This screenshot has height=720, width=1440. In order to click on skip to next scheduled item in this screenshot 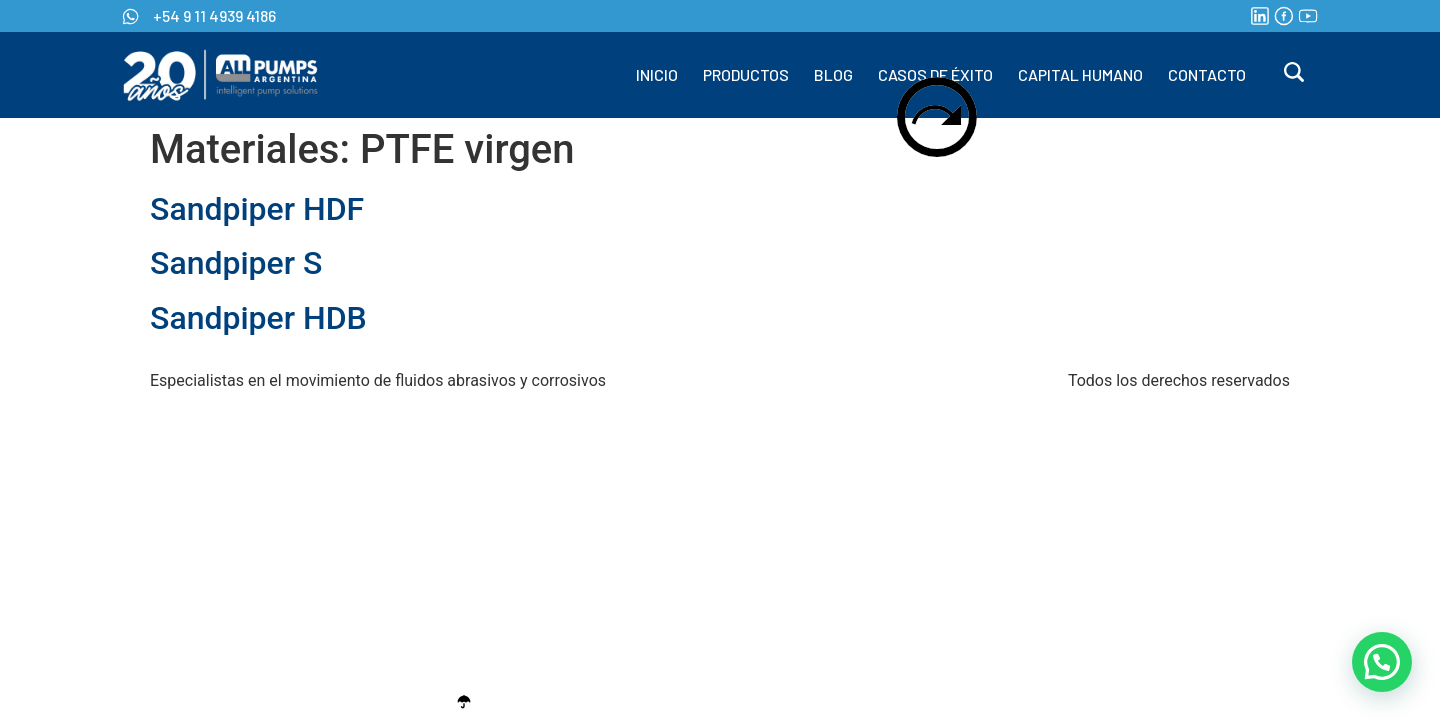, I will do `click(937, 117)`.